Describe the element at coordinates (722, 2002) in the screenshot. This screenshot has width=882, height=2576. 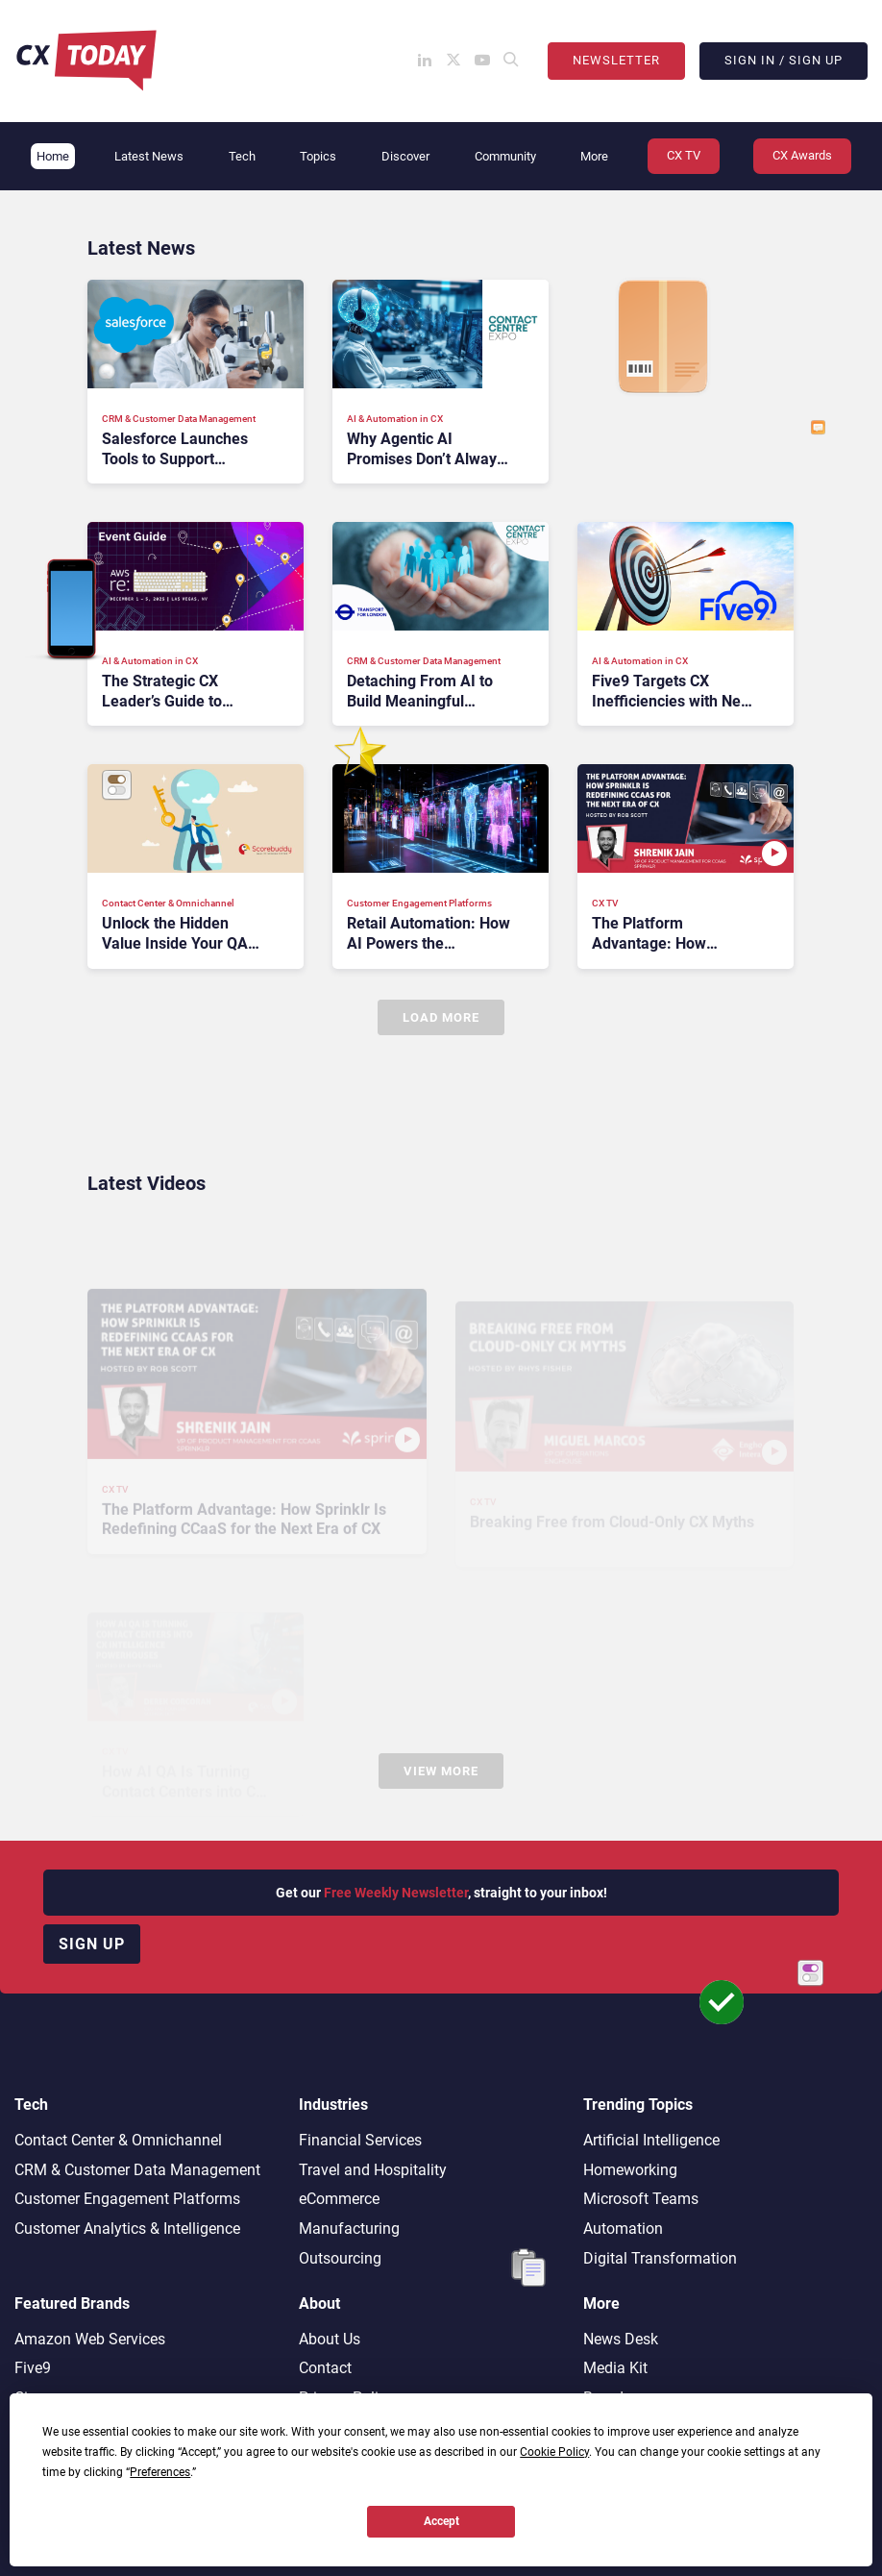
I see `confirm or accept an action` at that location.